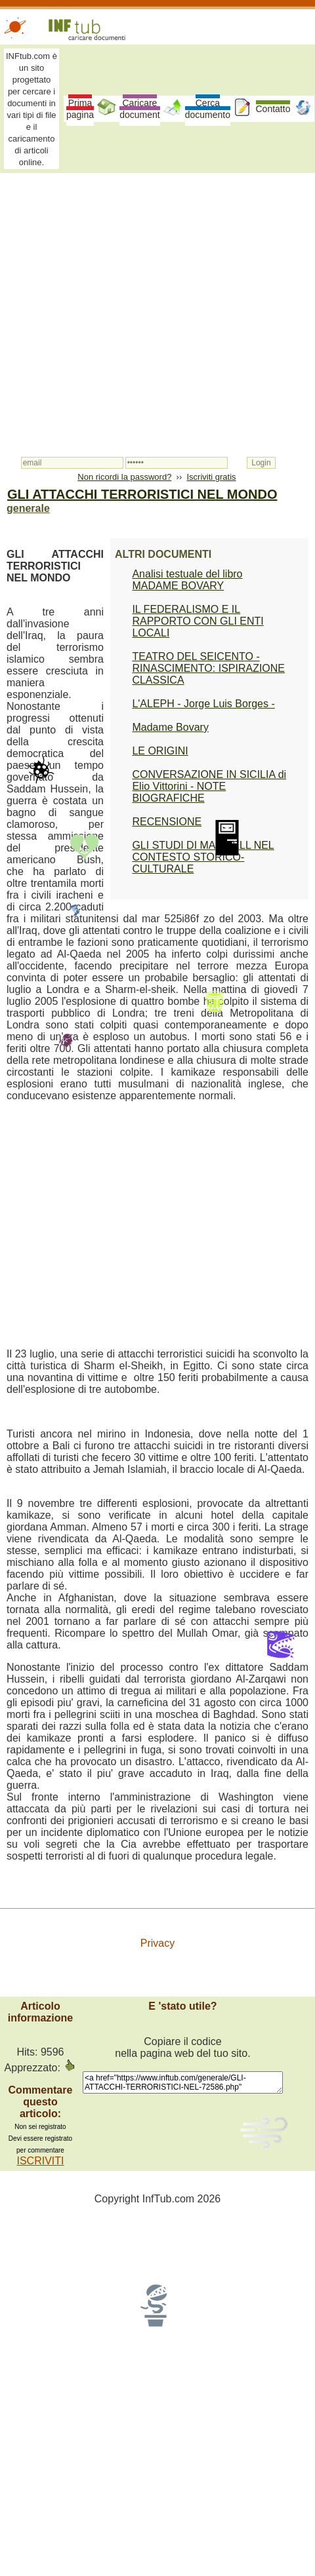  I want to click on donate blood or health resource, so click(84, 846).